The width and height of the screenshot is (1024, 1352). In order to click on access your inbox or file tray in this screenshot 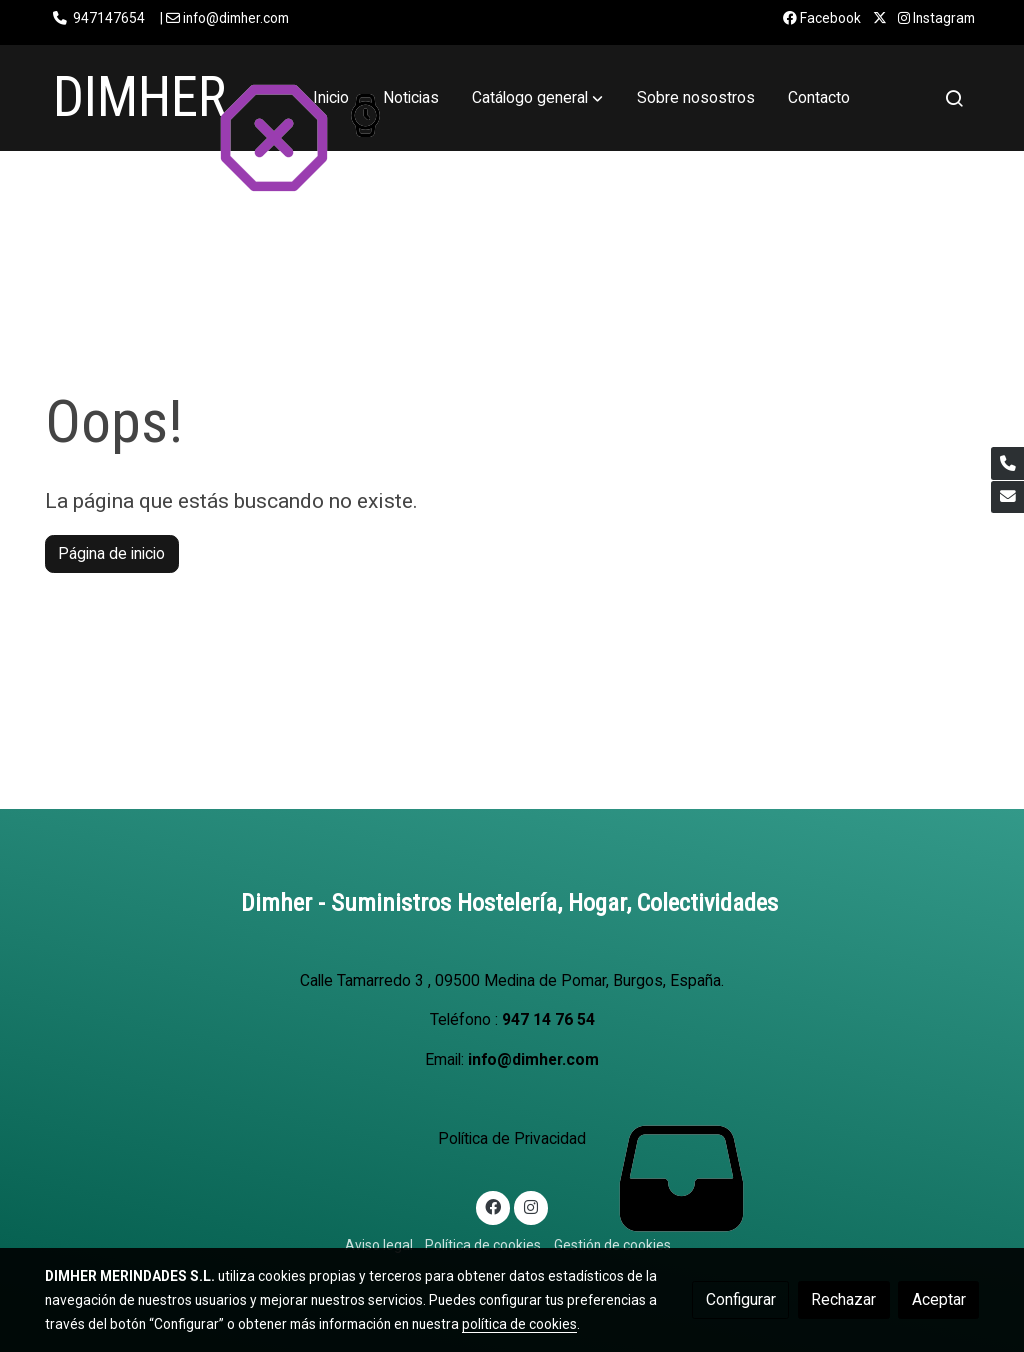, I will do `click(681, 1178)`.